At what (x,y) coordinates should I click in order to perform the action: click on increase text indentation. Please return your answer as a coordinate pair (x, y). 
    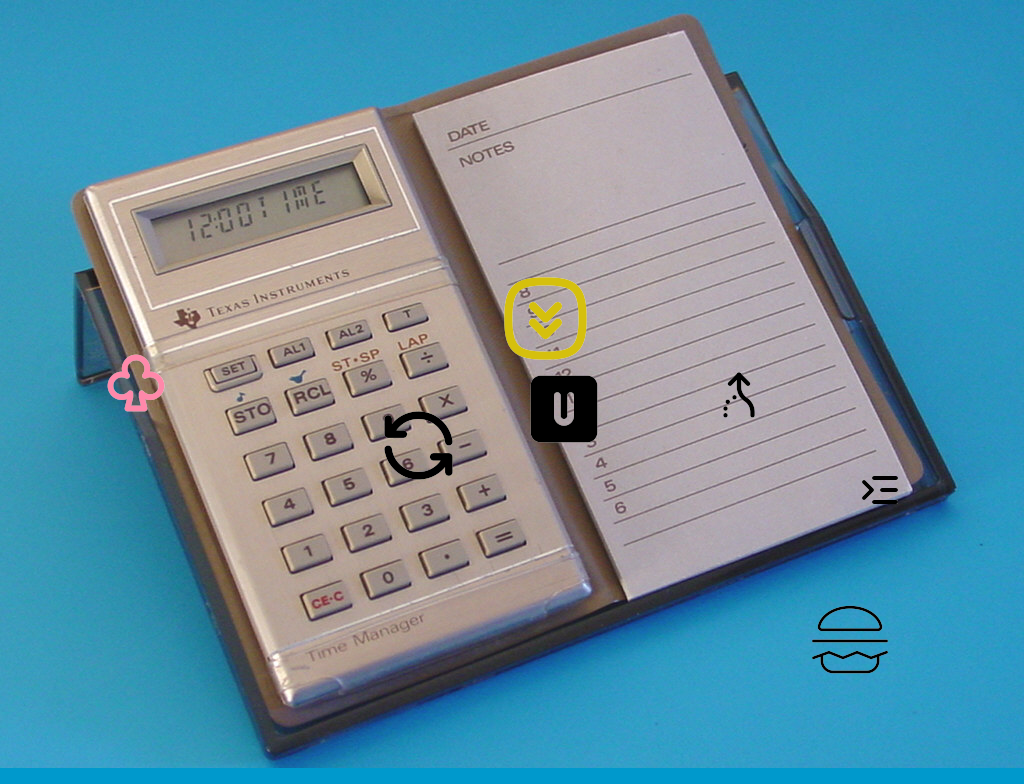
    Looking at the image, I should click on (880, 490).